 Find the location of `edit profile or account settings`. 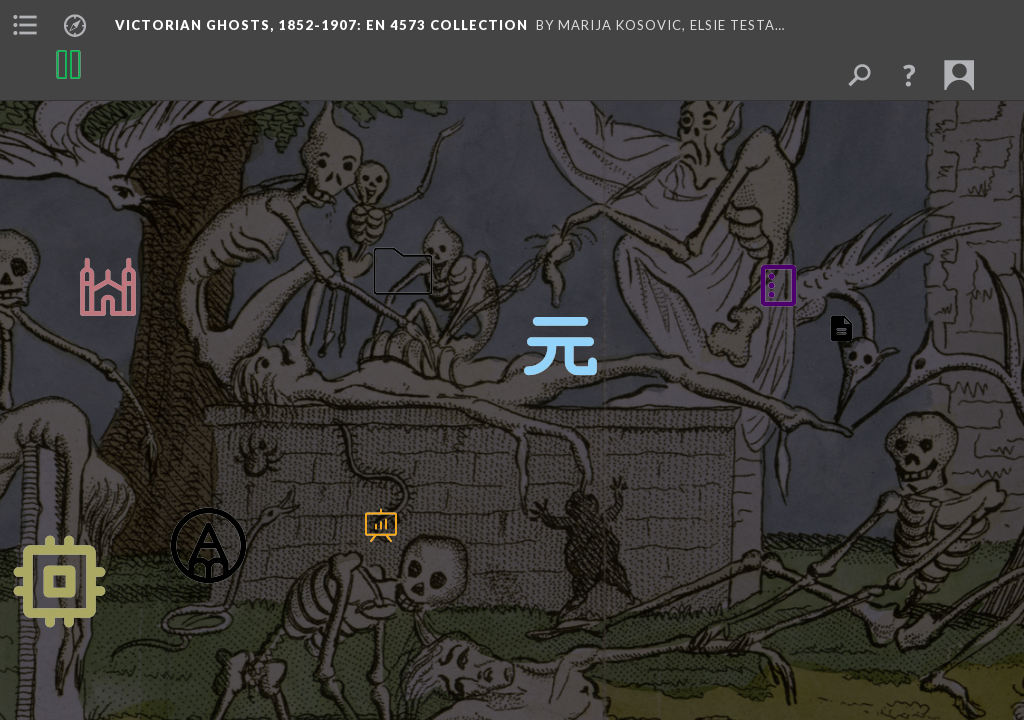

edit profile or account settings is located at coordinates (208, 545).